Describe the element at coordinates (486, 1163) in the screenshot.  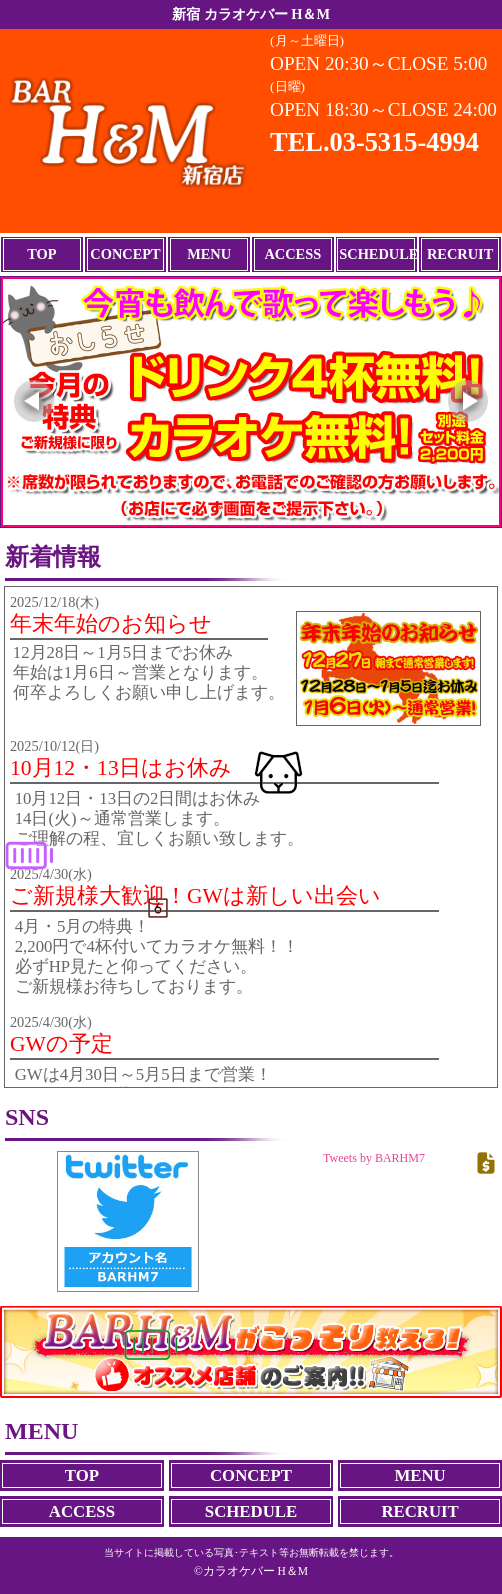
I see `view financial document or invoice` at that location.